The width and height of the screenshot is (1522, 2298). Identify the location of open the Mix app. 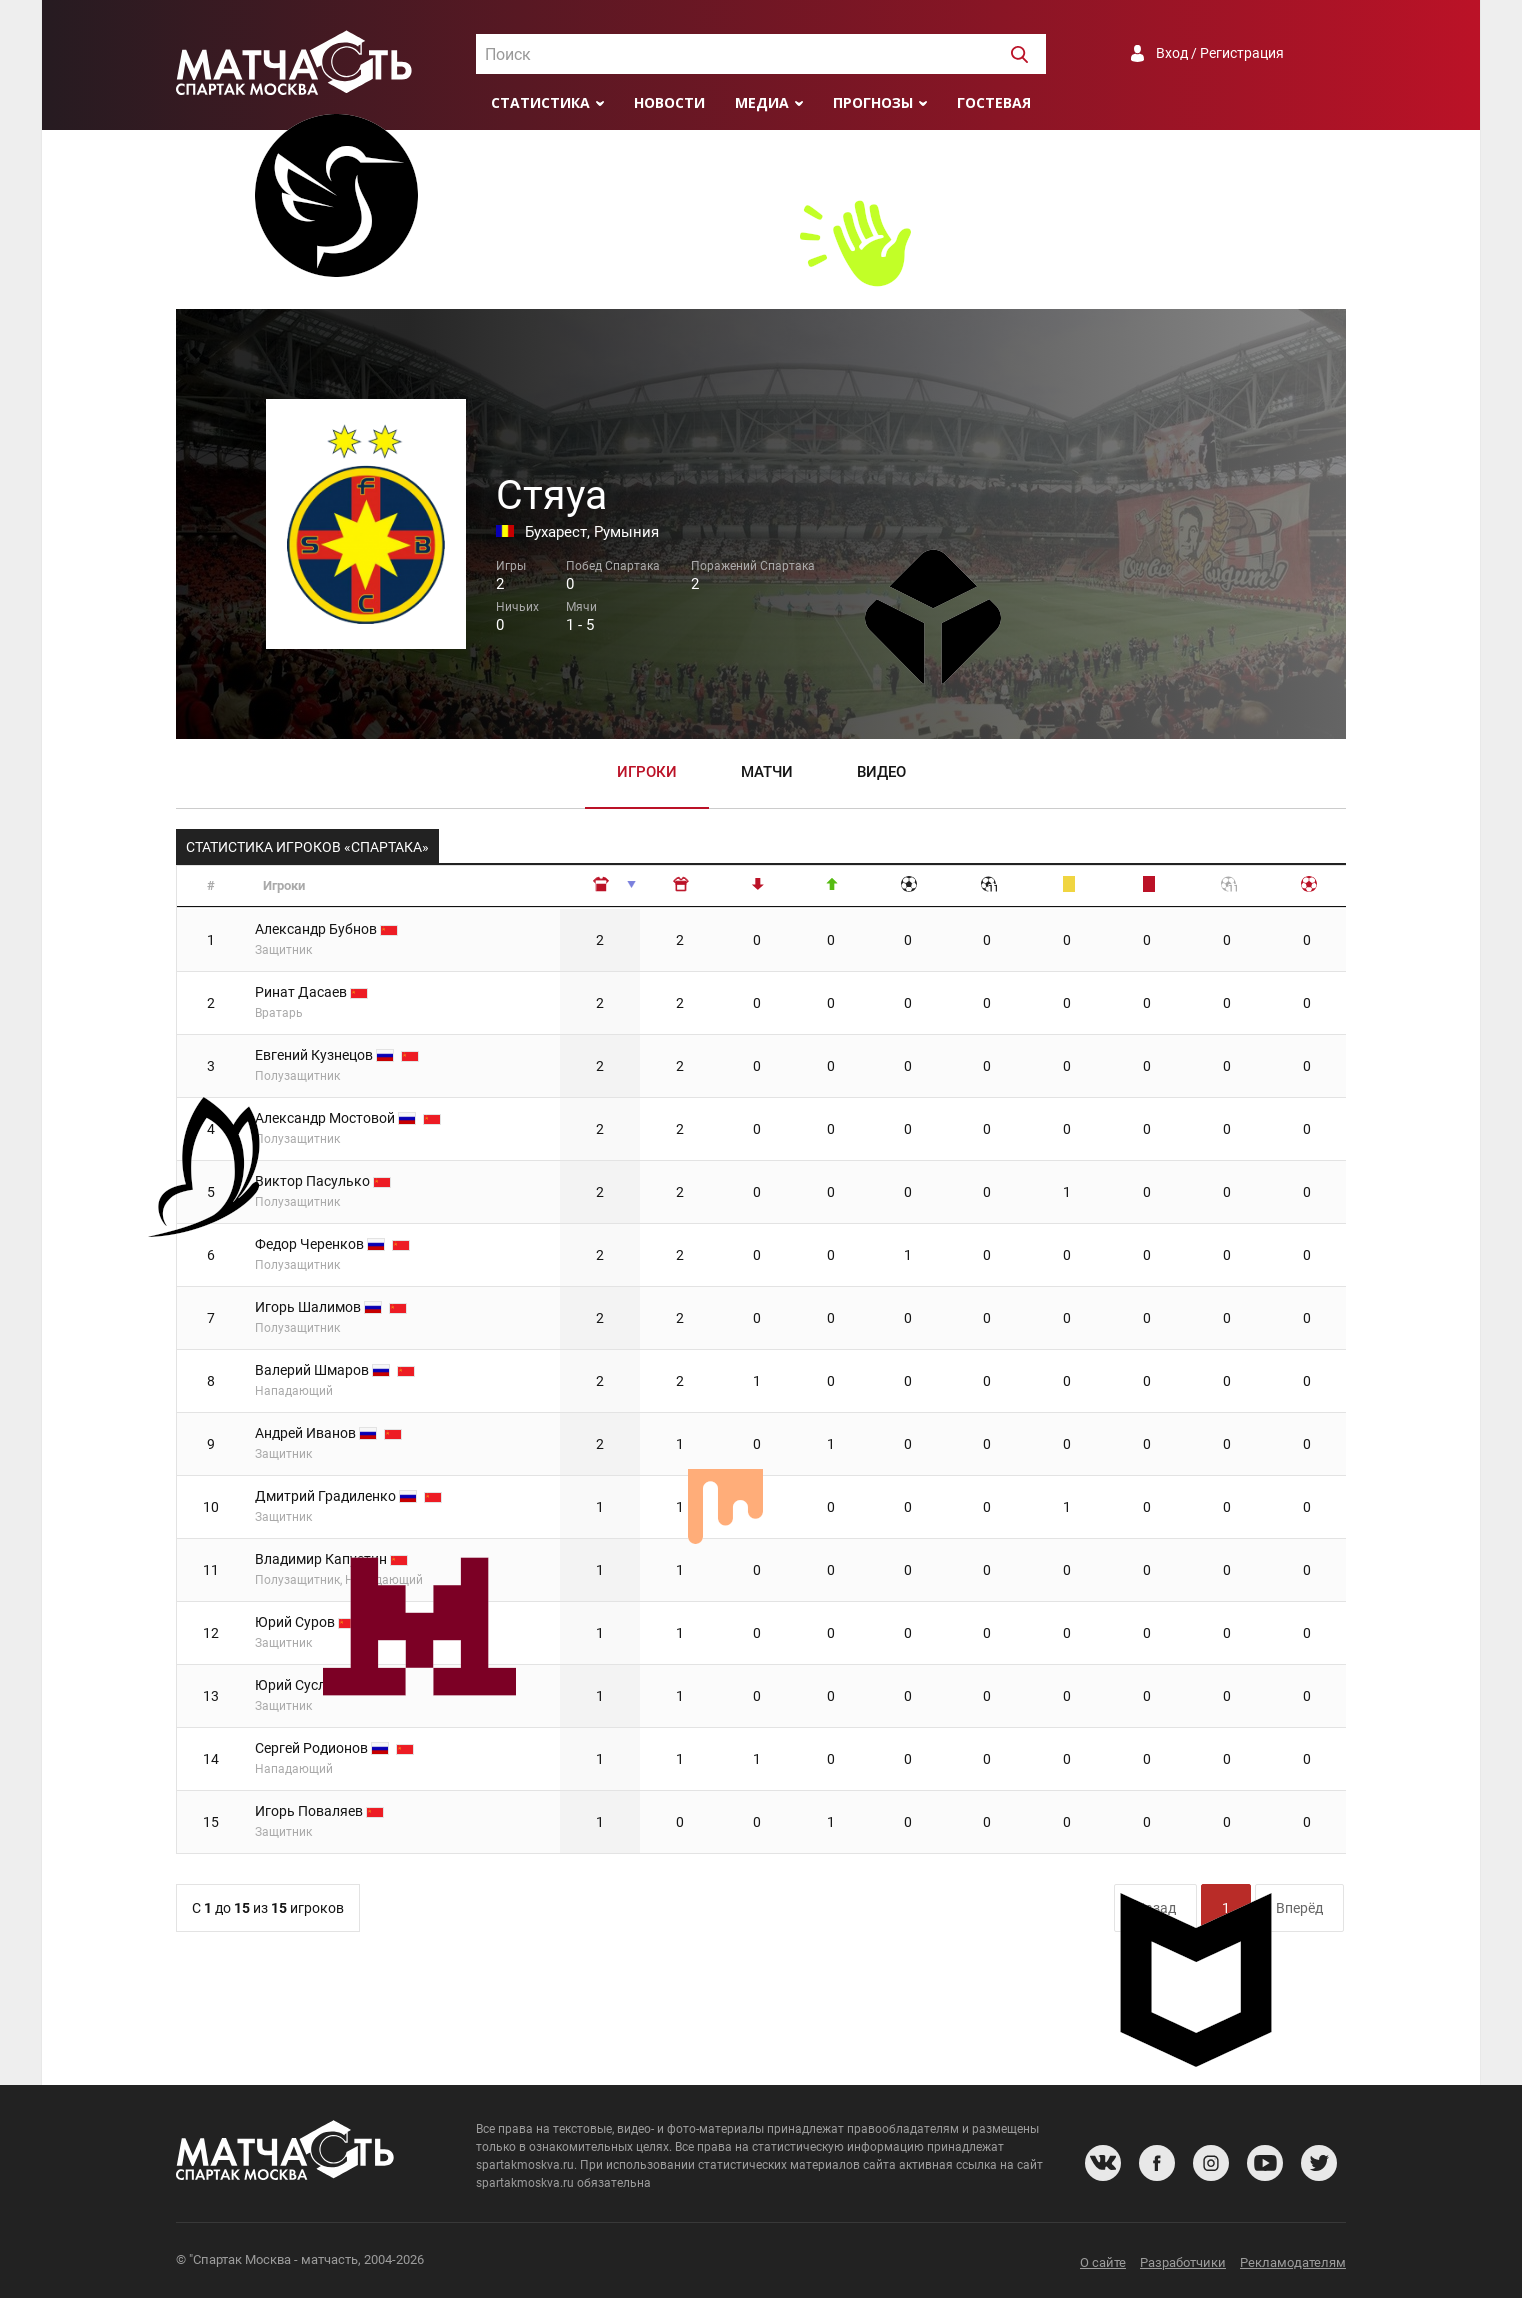
(725, 1506).